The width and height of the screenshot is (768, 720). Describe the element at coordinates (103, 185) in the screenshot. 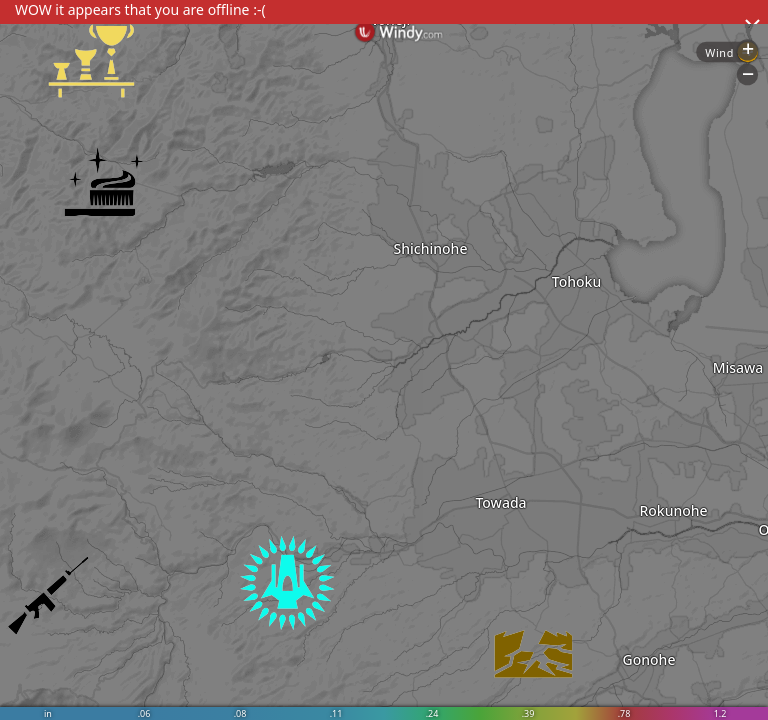

I see `access dental care or oral hygiene settings` at that location.